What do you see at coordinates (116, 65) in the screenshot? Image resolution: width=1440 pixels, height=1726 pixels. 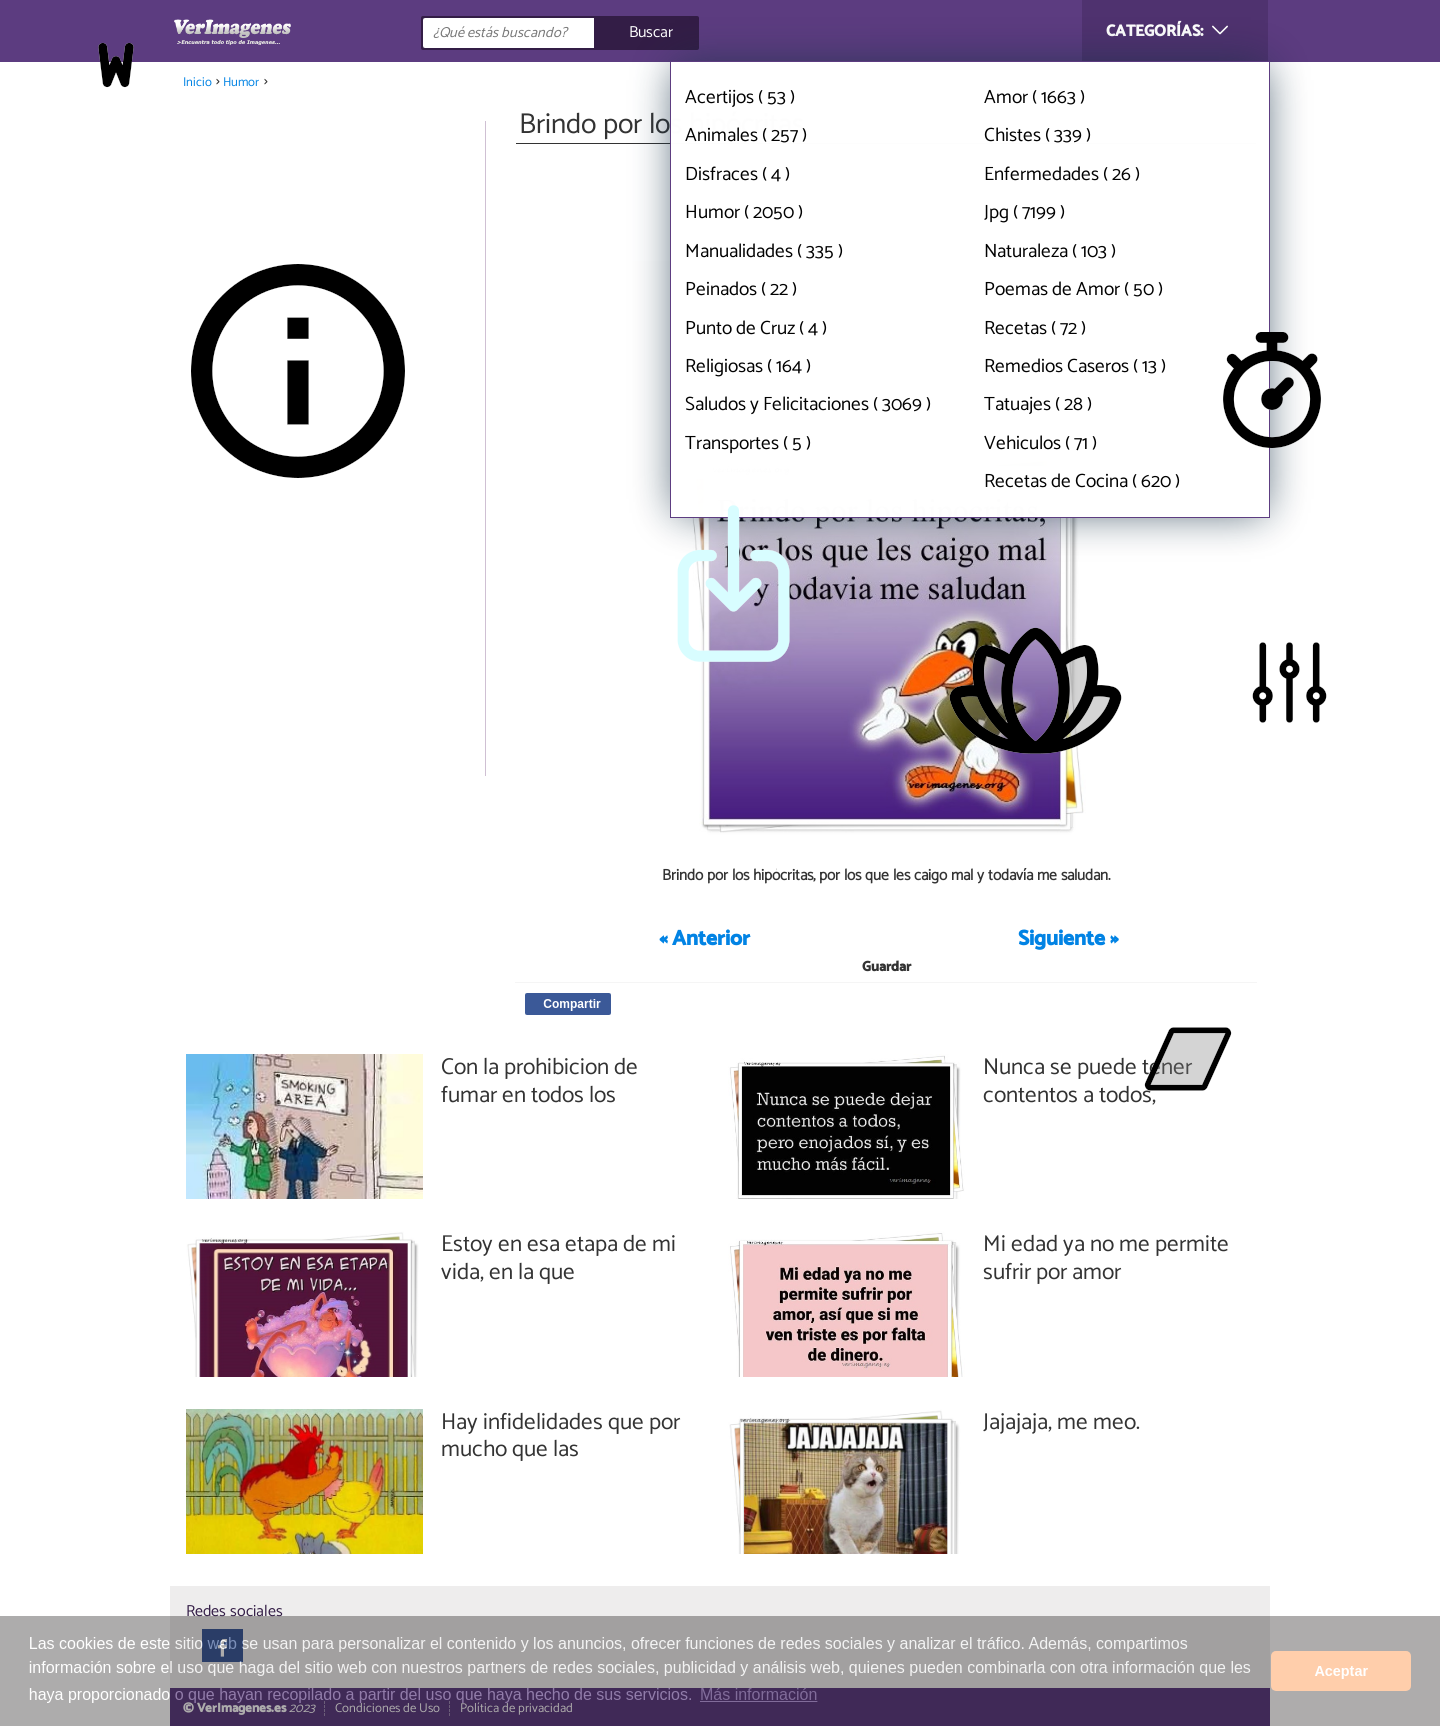 I see `indicates a word or text-related feature` at bounding box center [116, 65].